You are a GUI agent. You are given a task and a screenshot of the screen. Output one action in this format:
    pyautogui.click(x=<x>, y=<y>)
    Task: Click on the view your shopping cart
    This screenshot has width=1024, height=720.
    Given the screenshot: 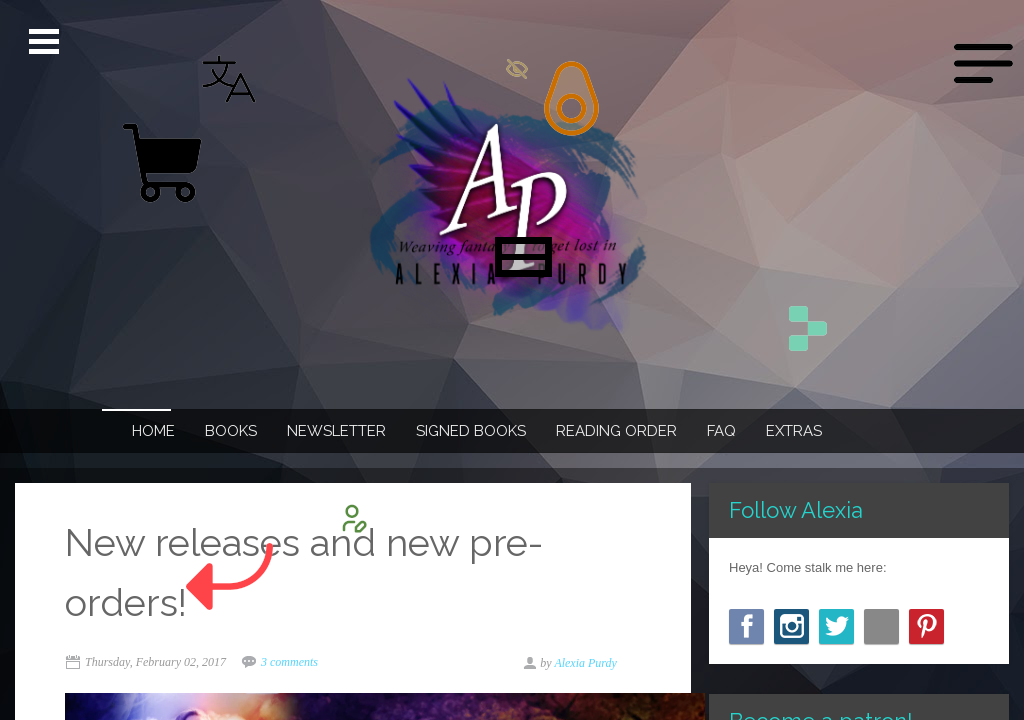 What is the action you would take?
    pyautogui.click(x=163, y=164)
    